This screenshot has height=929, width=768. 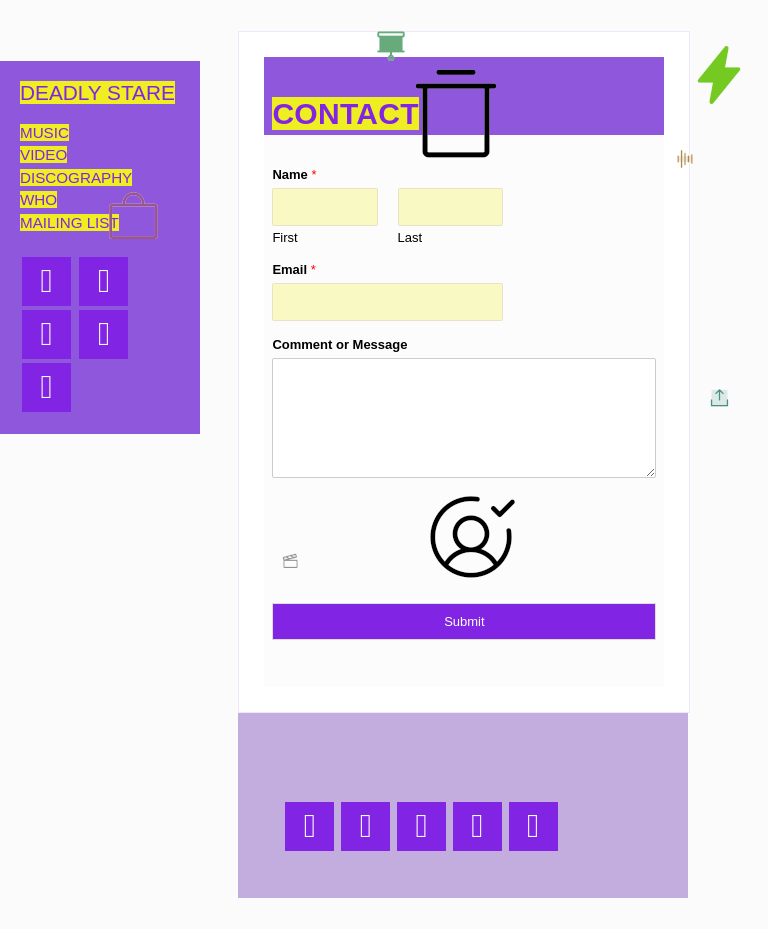 What do you see at coordinates (471, 537) in the screenshot?
I see `verified user profile` at bounding box center [471, 537].